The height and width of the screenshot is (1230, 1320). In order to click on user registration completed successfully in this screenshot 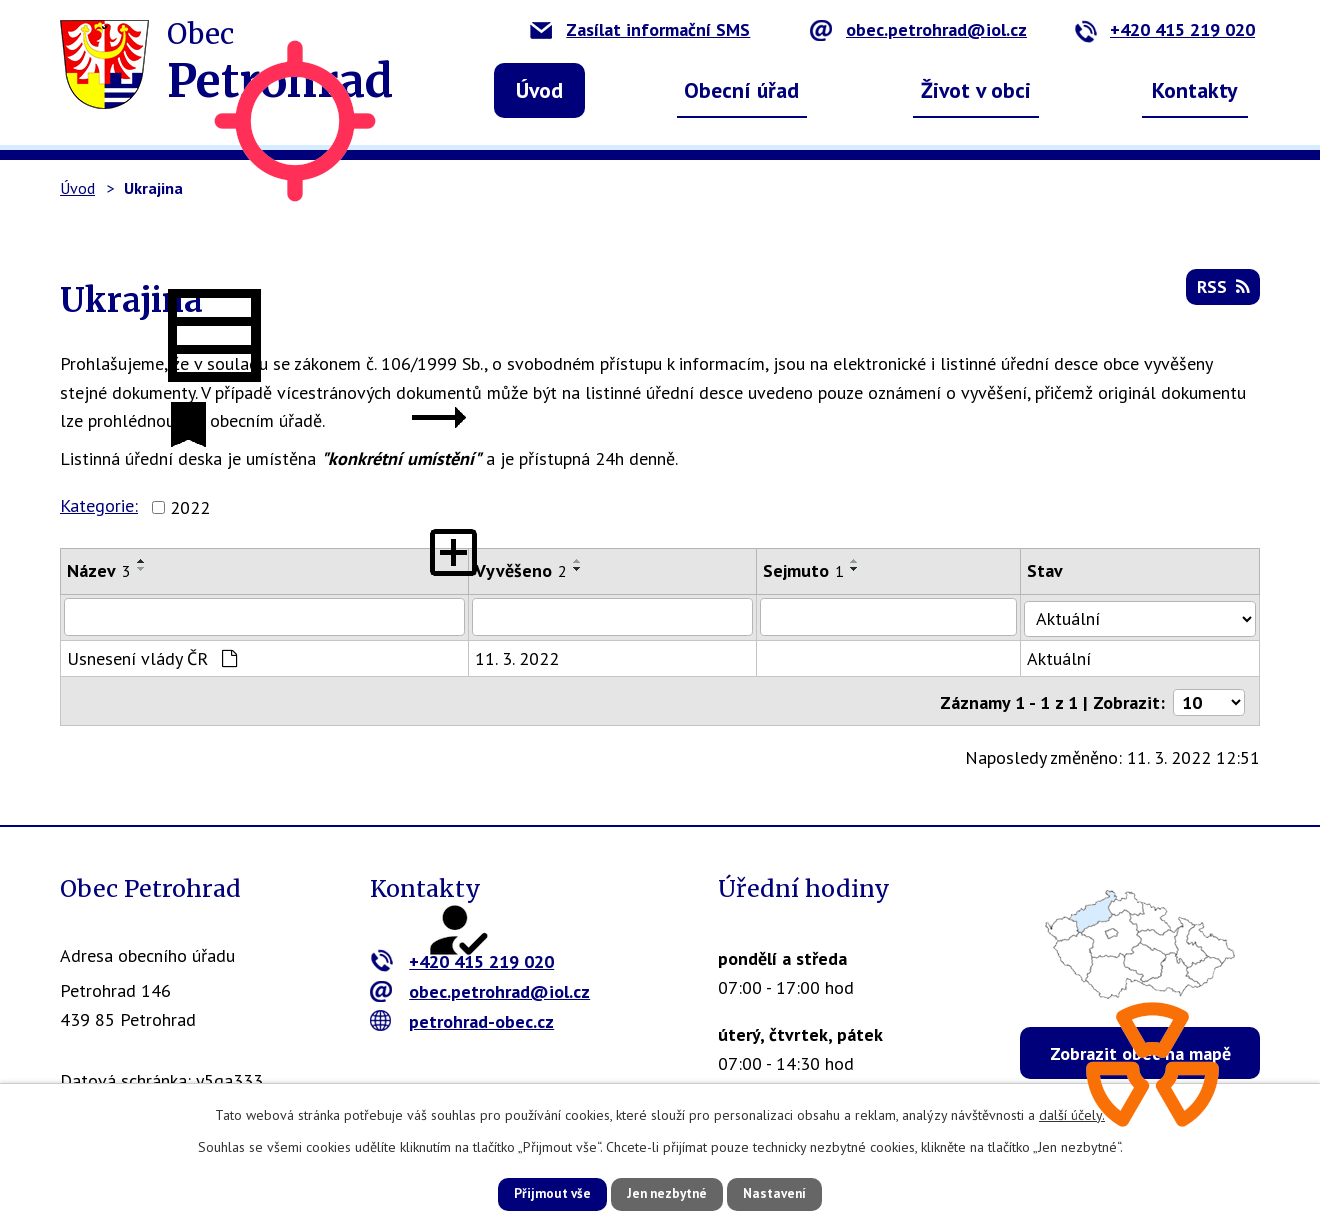, I will do `click(458, 930)`.